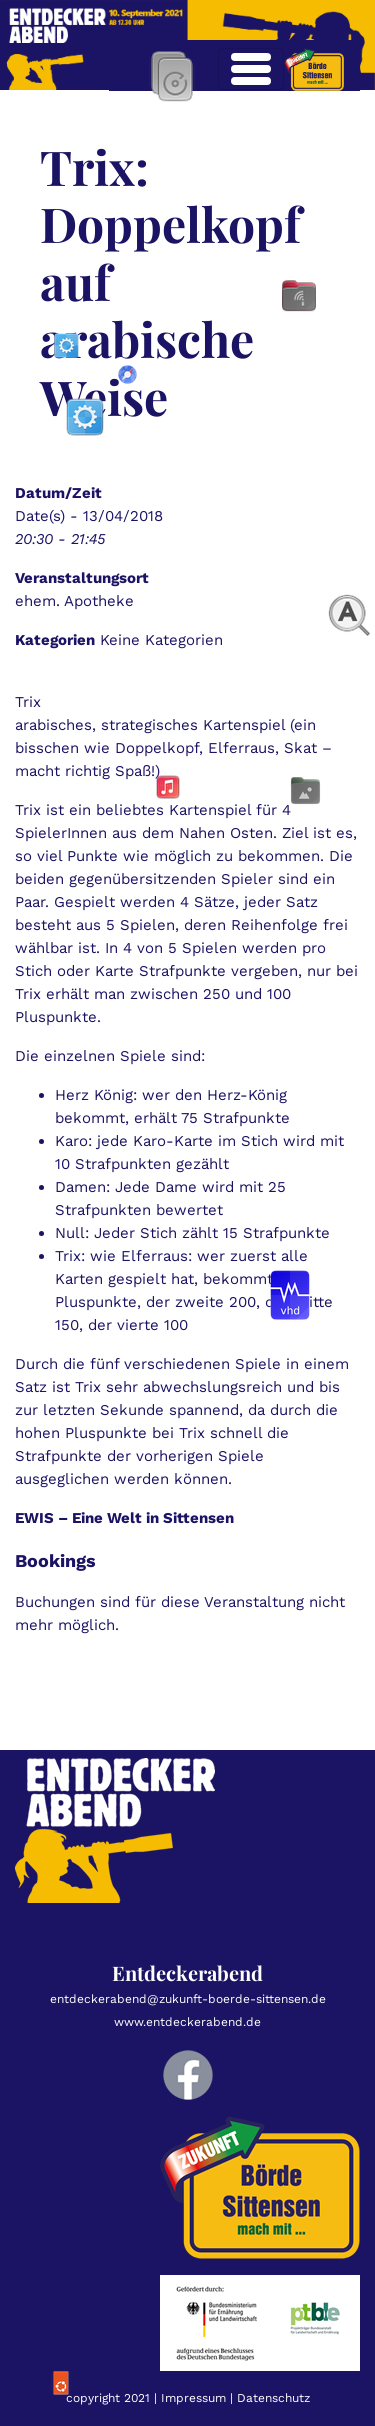 The height and width of the screenshot is (2426, 375). What do you see at coordinates (85, 417) in the screenshot?
I see `ms-dos executable file type indicator` at bounding box center [85, 417].